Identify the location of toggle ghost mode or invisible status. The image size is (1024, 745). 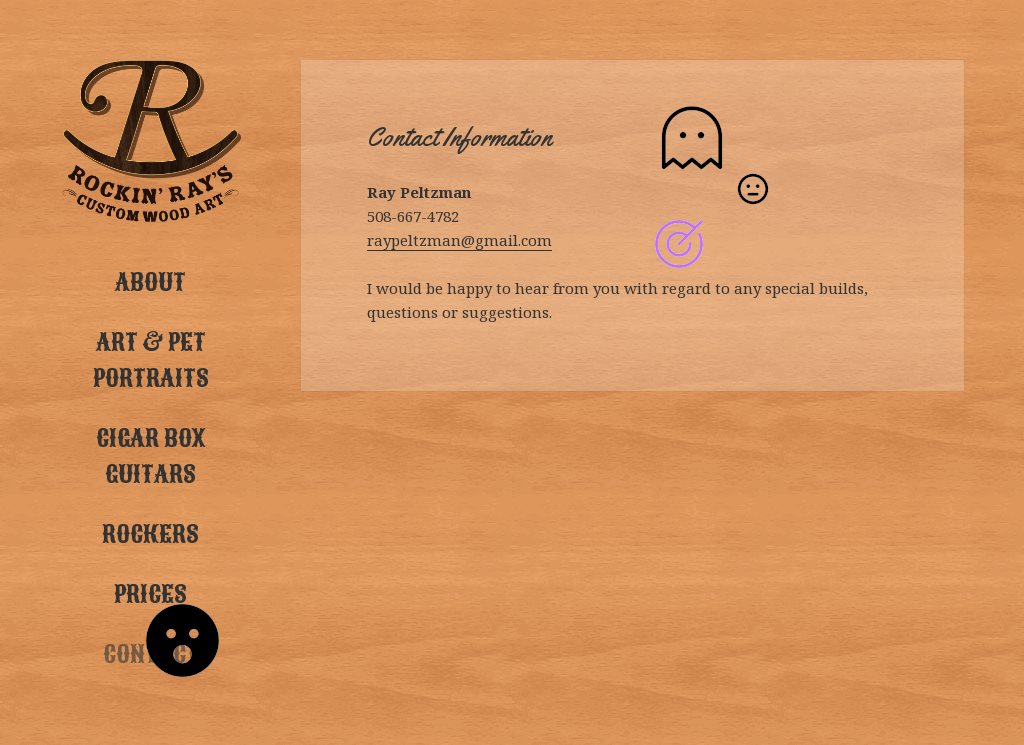
(692, 139).